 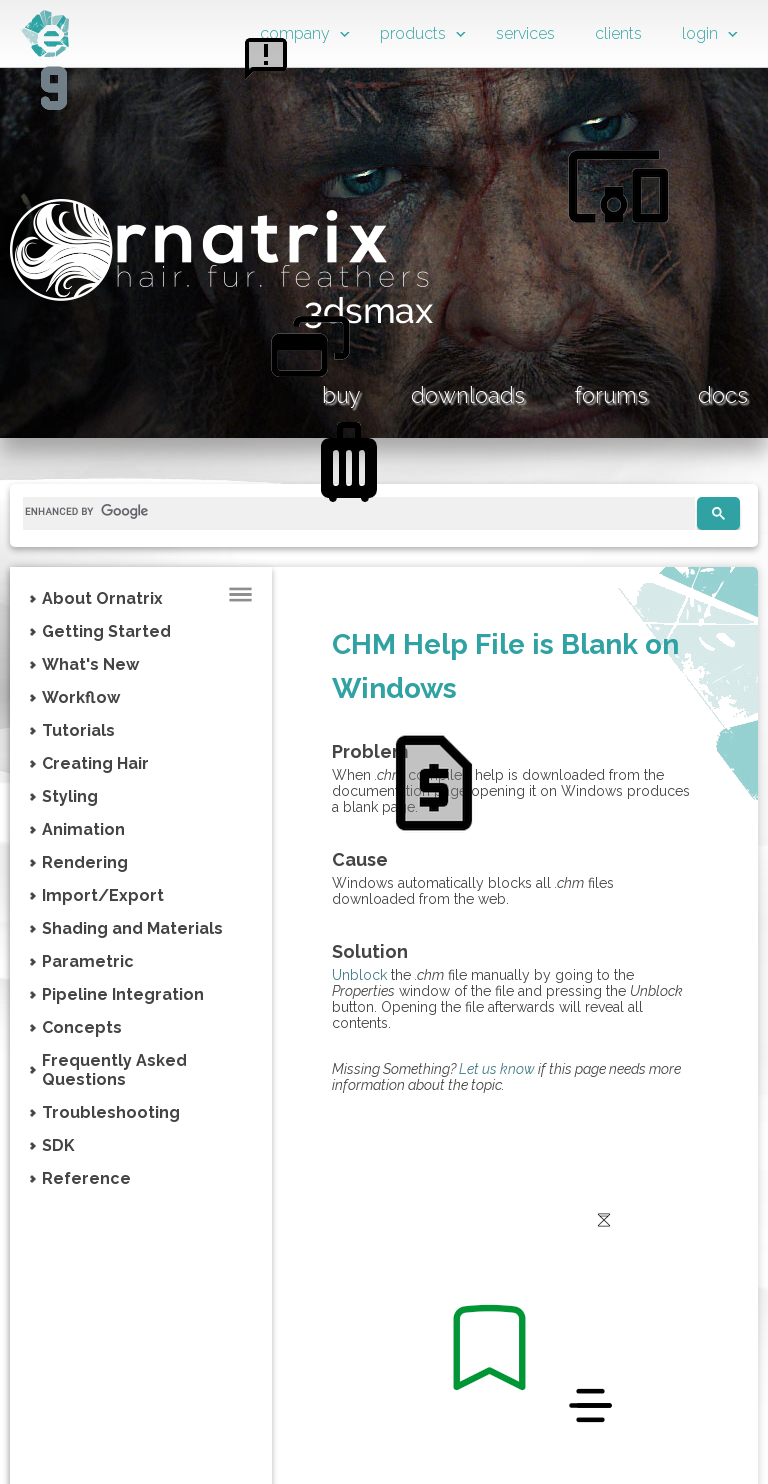 What do you see at coordinates (489, 1347) in the screenshot?
I see `save this item for later` at bounding box center [489, 1347].